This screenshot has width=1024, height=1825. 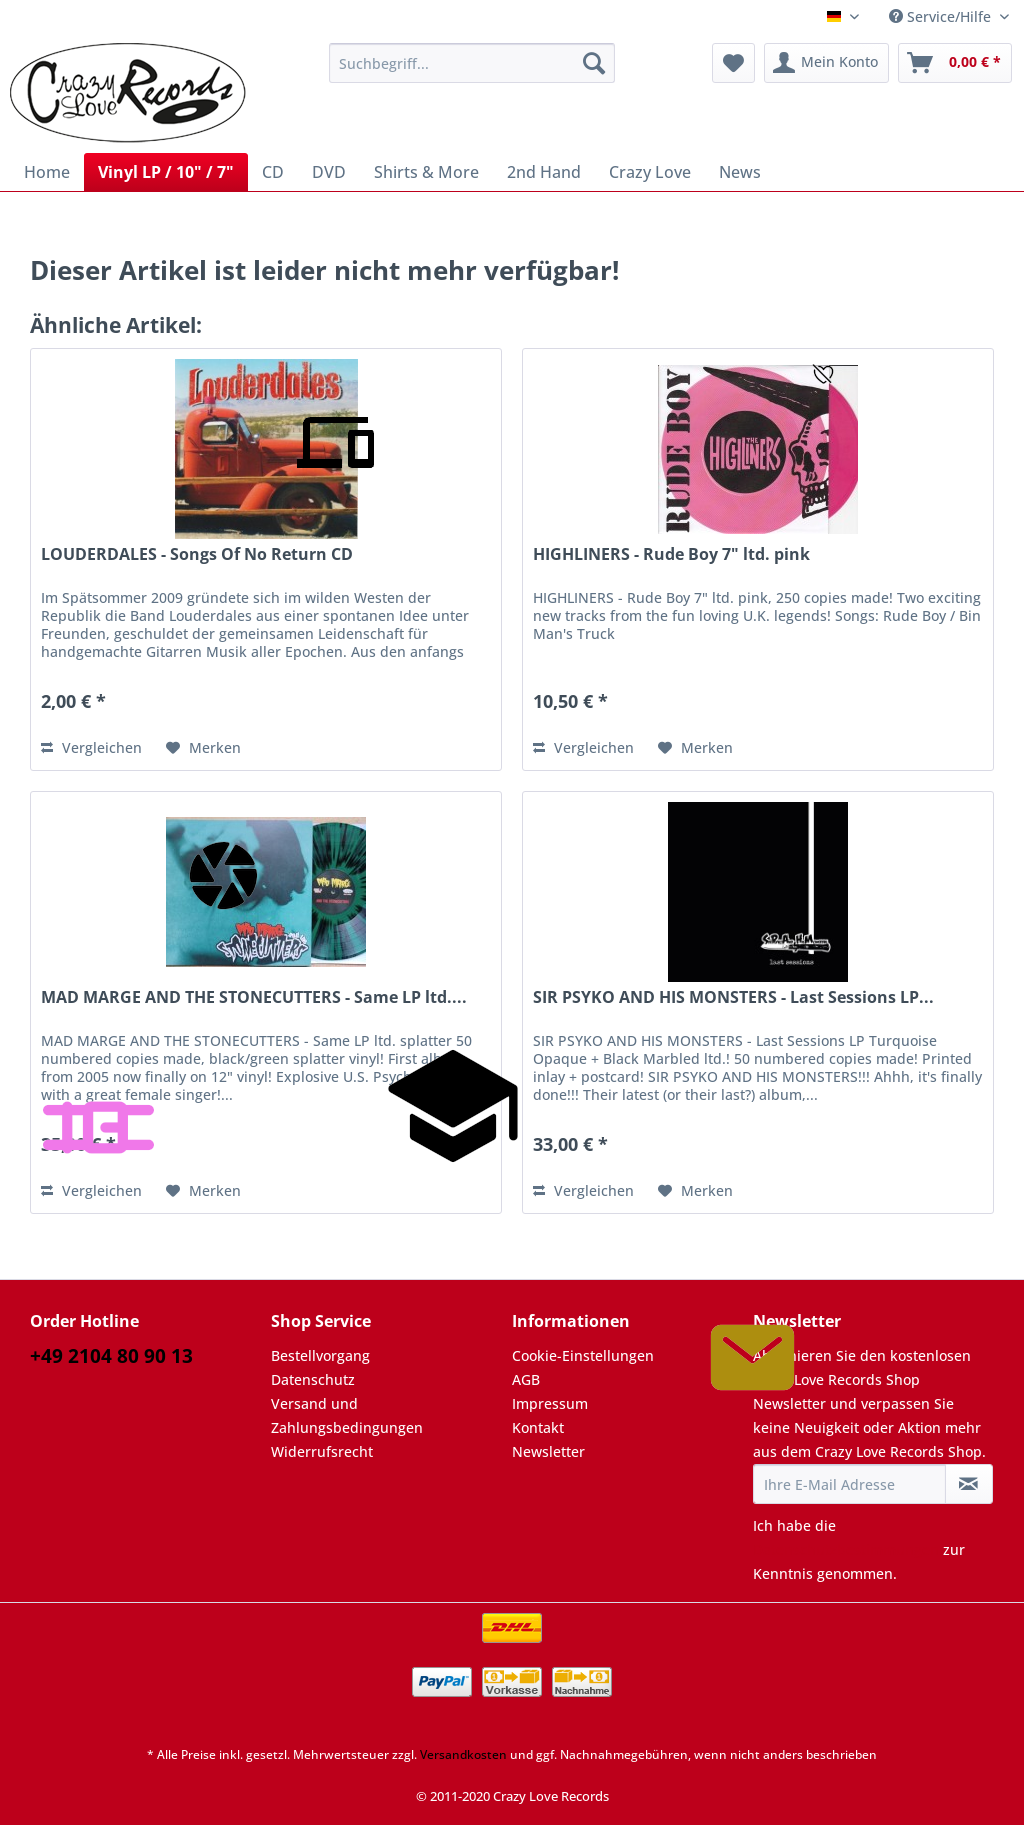 I want to click on open camera to take a photo, so click(x=223, y=875).